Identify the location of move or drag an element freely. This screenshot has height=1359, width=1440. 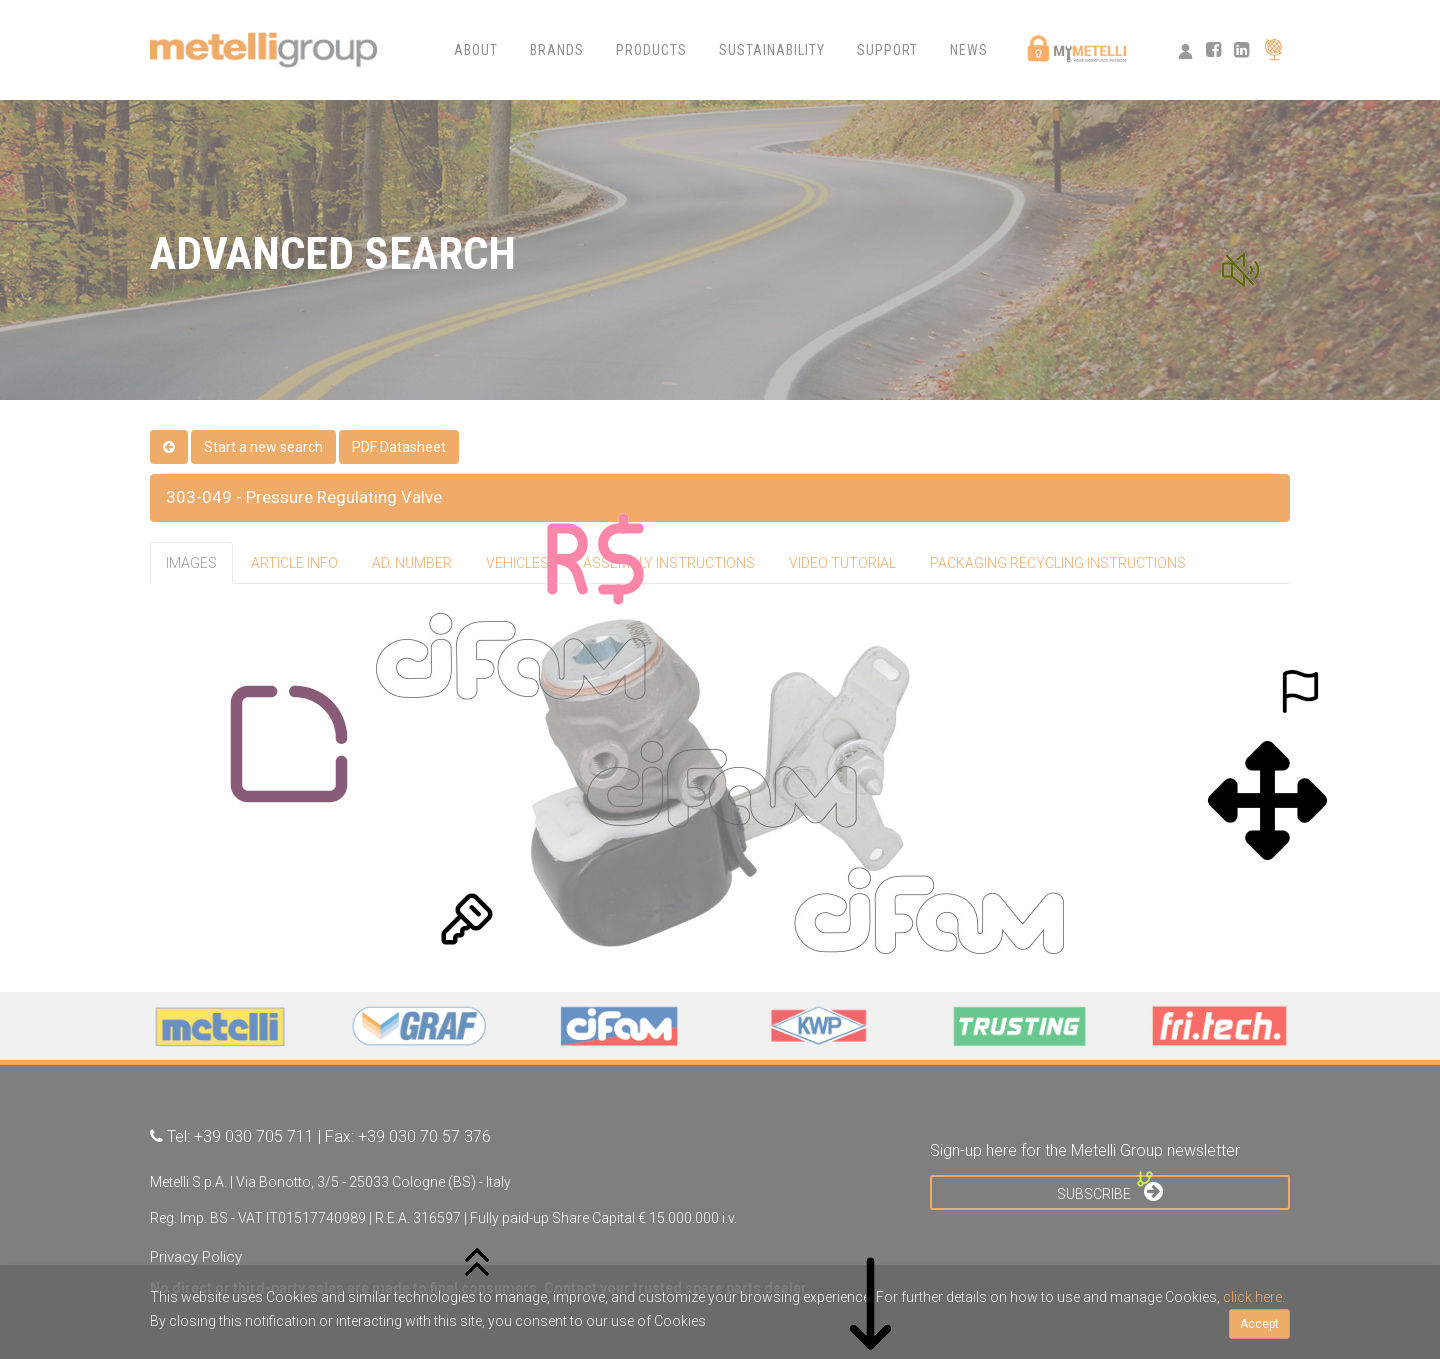
(1267, 800).